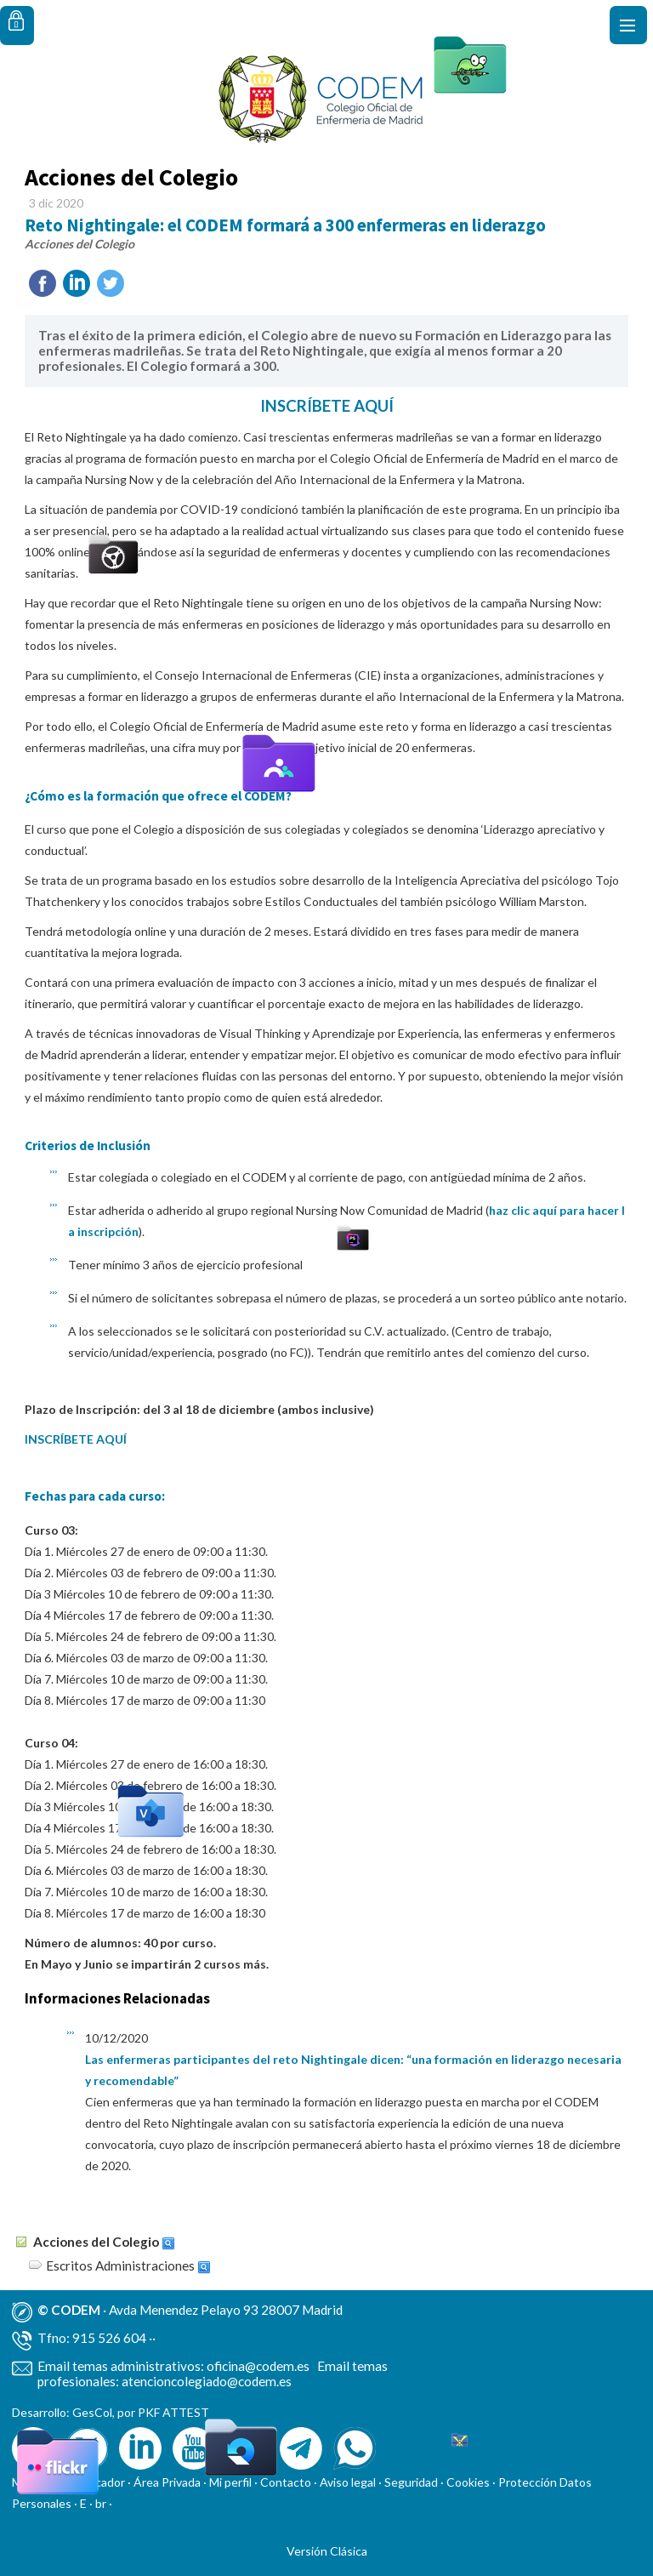 This screenshot has width=653, height=2576. What do you see at coordinates (278, 765) in the screenshot?
I see `open wondershare famisafe app folder` at bounding box center [278, 765].